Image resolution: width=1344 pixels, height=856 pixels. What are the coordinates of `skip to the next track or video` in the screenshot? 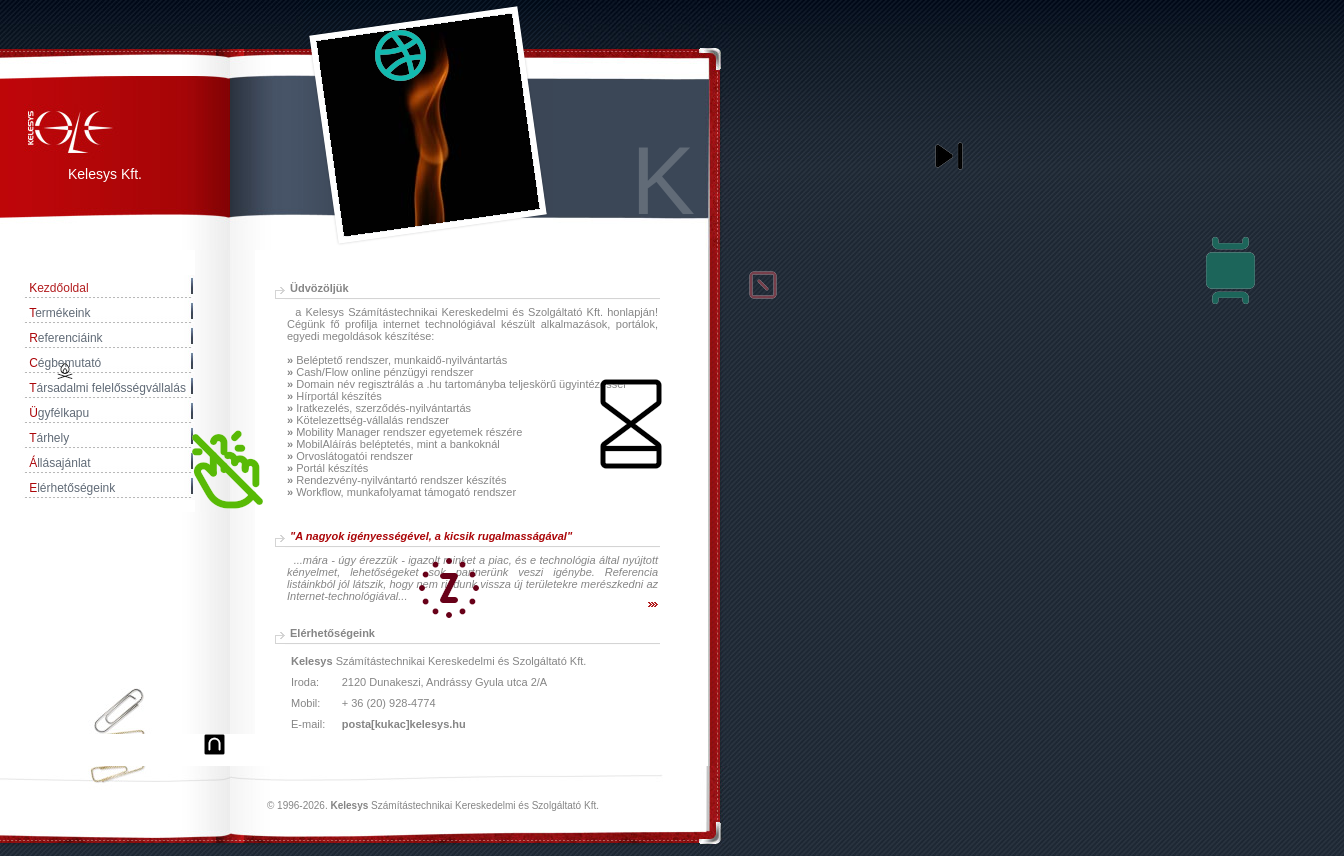 It's located at (949, 156).